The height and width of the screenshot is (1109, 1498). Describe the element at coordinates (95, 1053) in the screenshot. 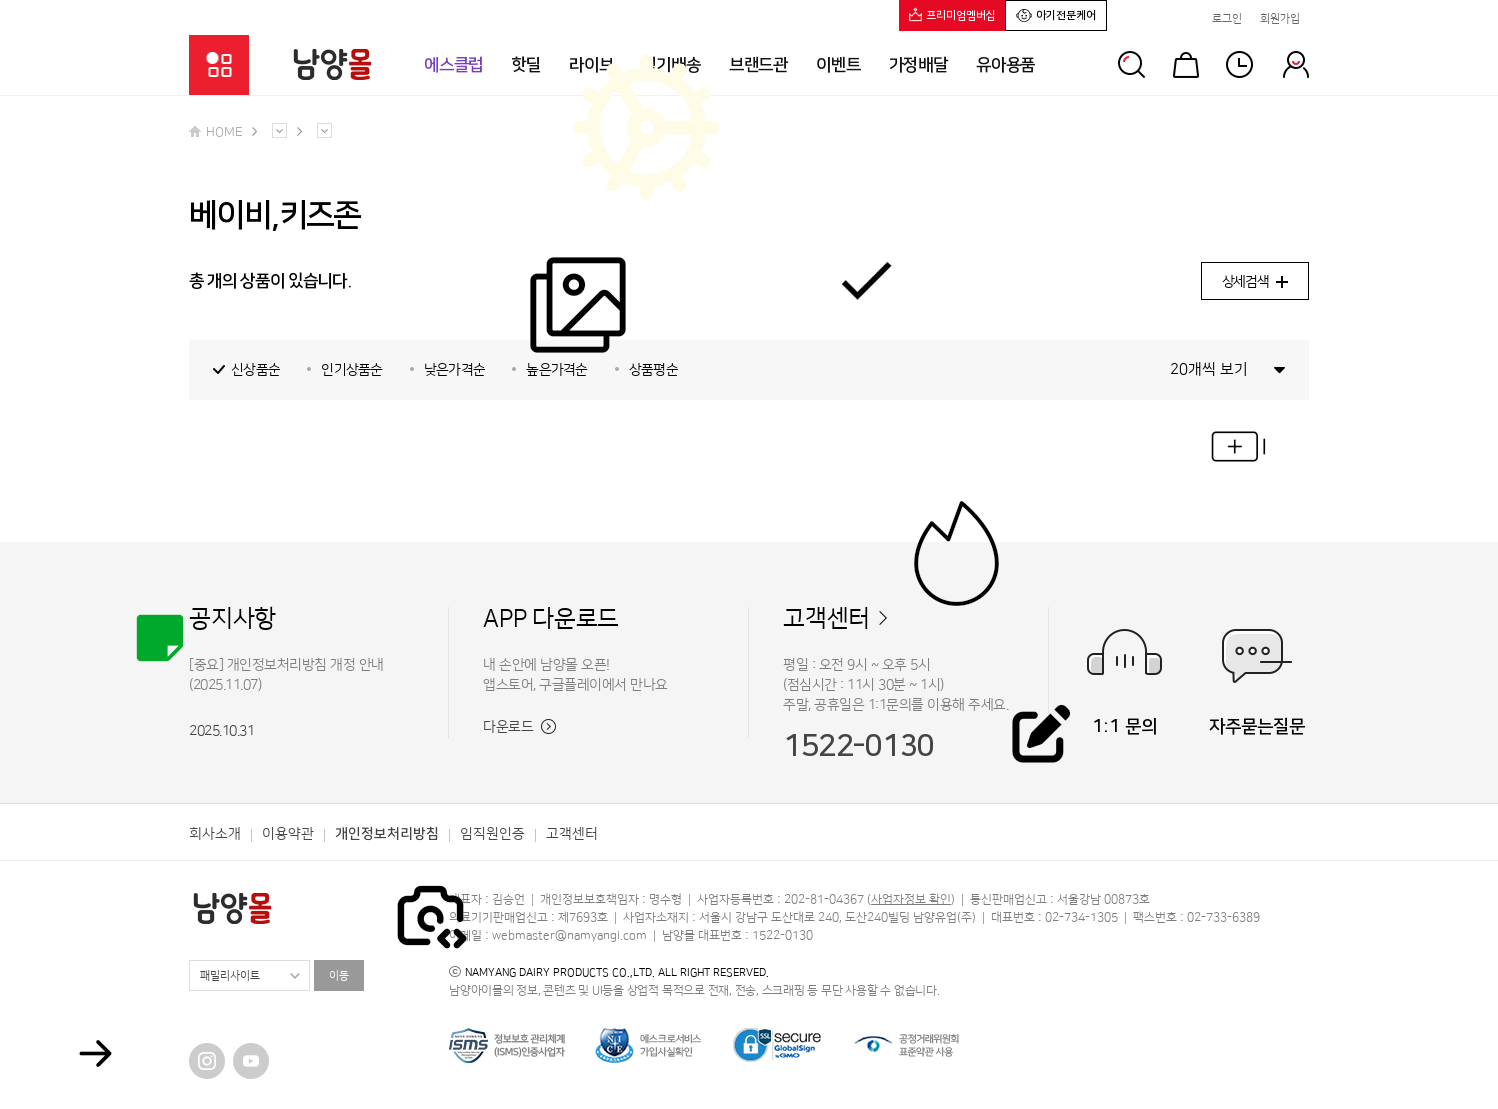

I see `proceed to the next step` at that location.